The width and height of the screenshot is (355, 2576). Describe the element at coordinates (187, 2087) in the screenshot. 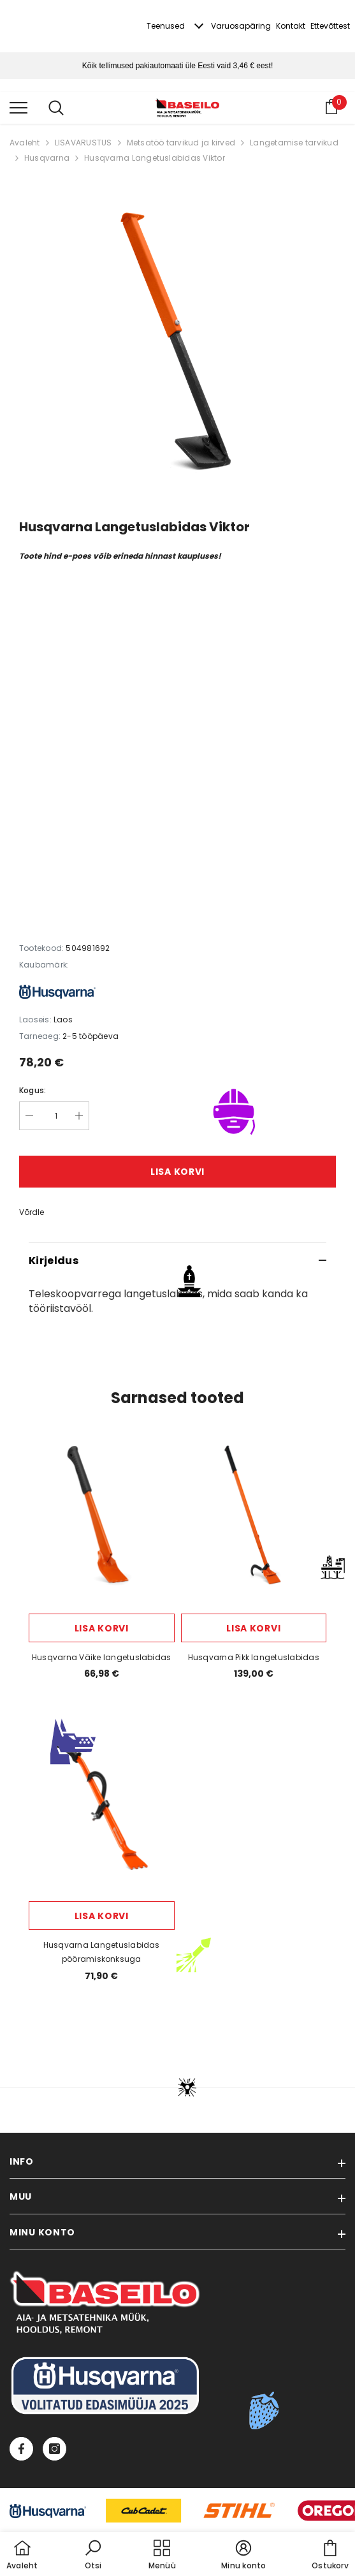

I see `view rare or legendary item details` at that location.